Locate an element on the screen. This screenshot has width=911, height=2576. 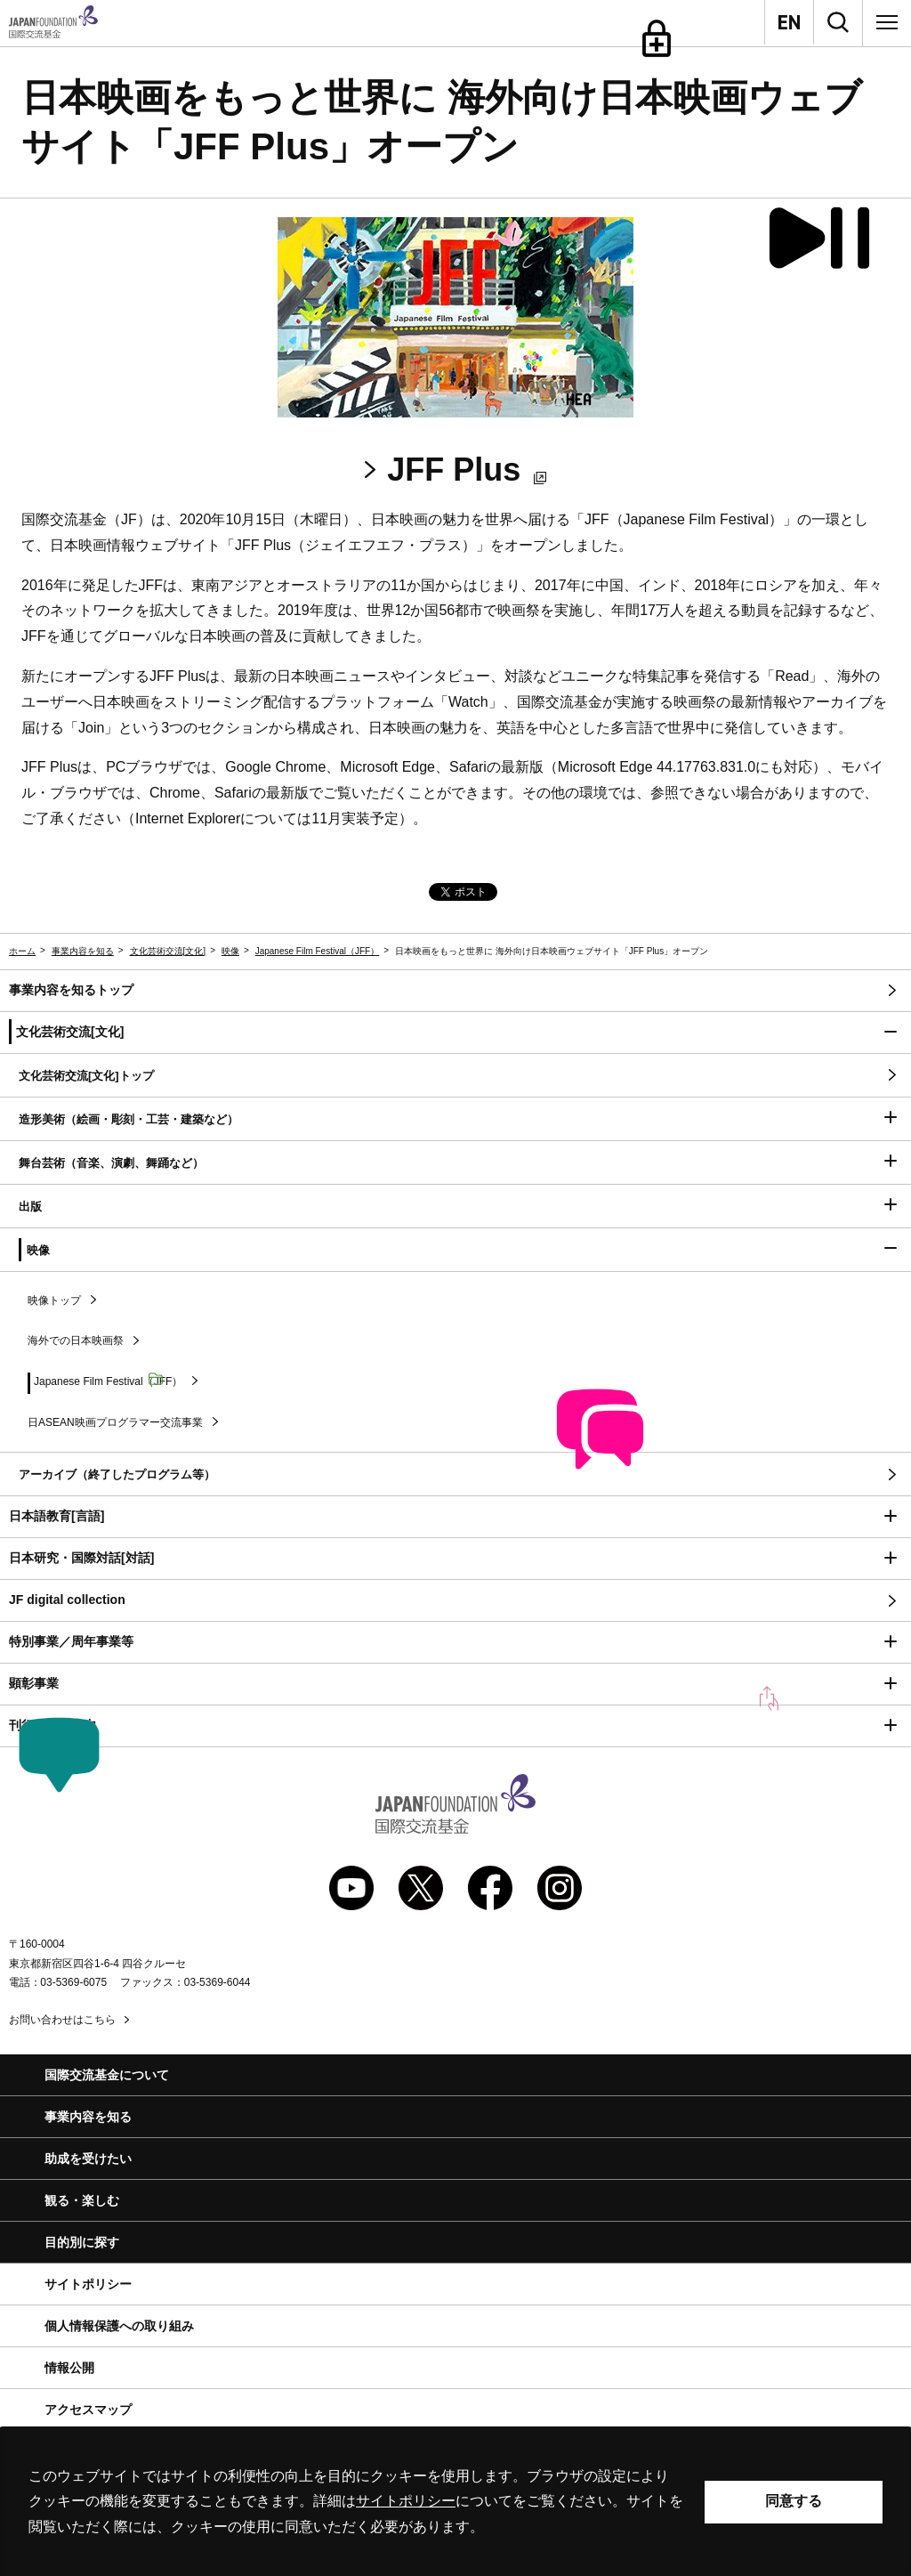
enable enhanced encryption for added security is located at coordinates (657, 39).